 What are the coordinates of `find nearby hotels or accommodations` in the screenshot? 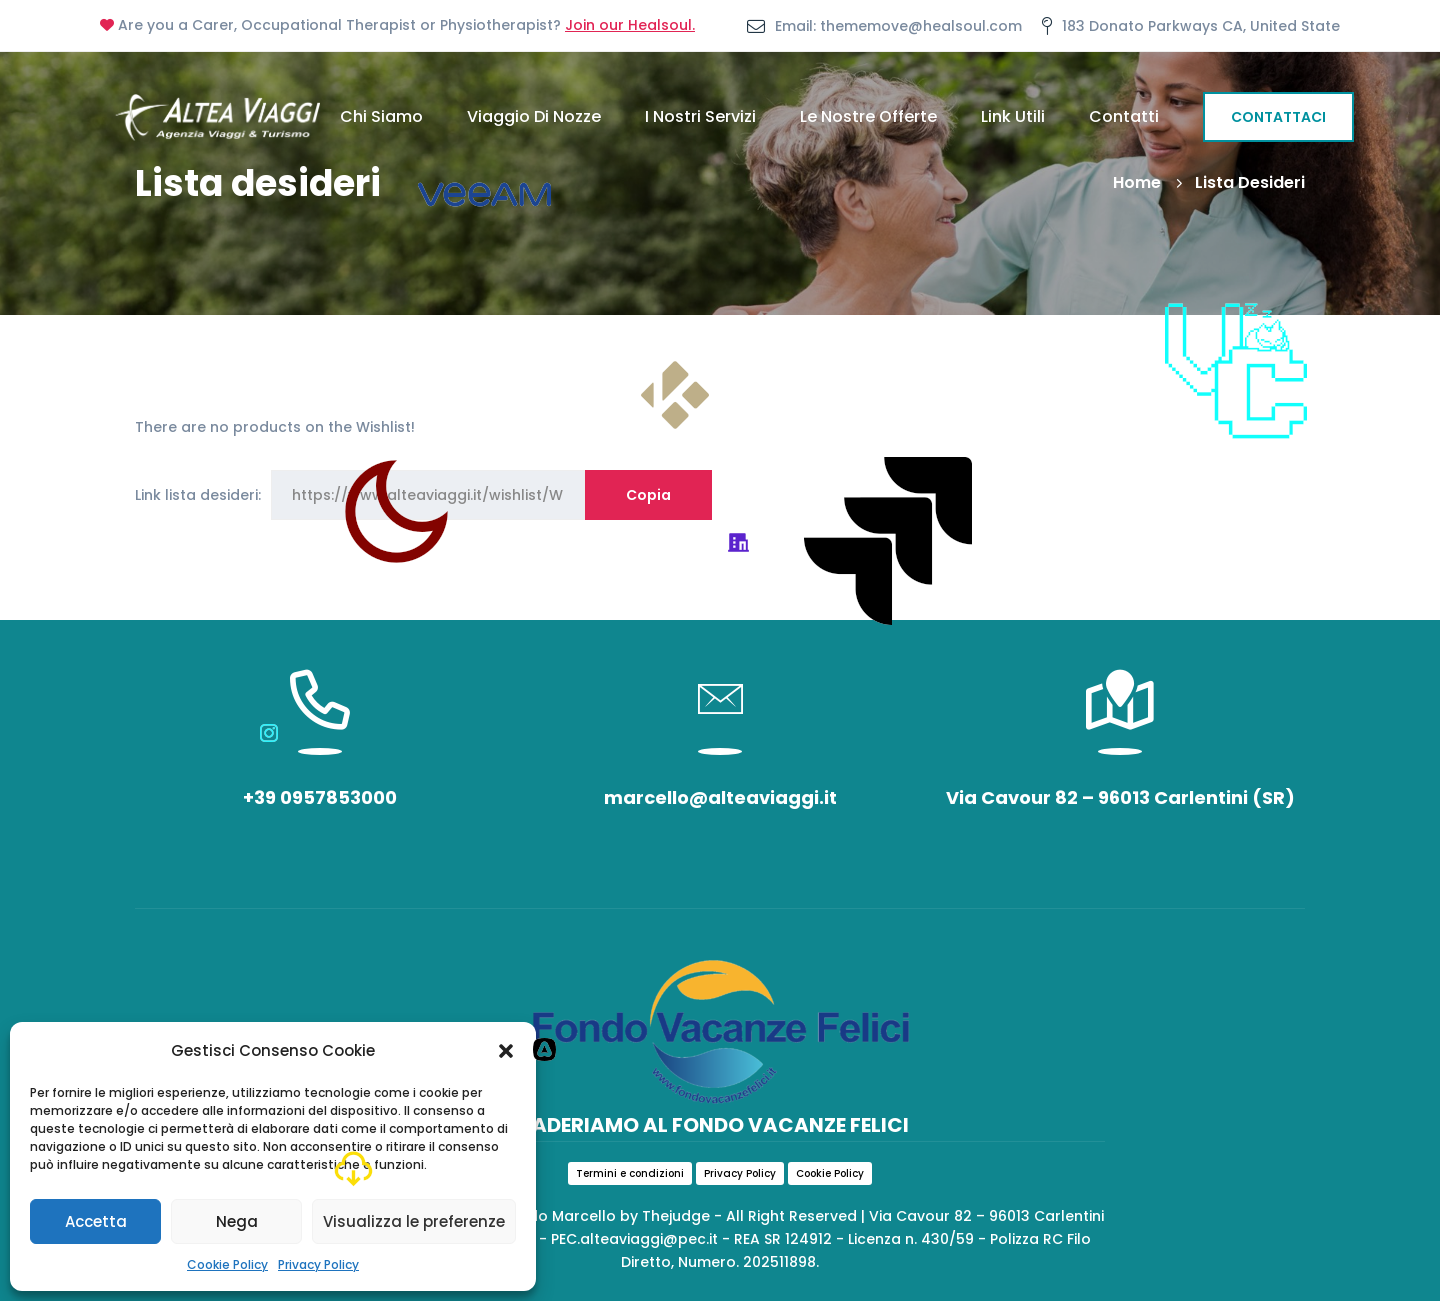 It's located at (738, 542).